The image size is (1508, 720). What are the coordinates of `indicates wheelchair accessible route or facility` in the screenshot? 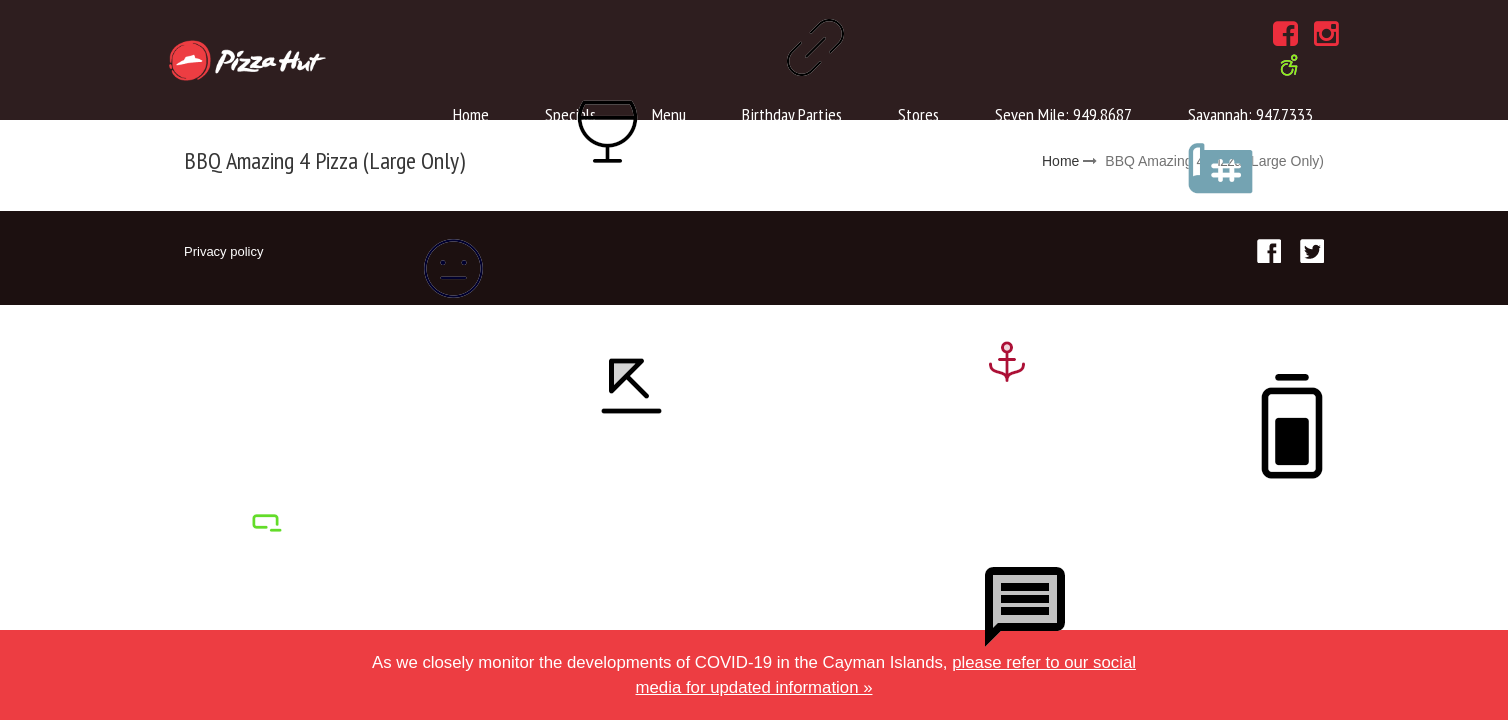 It's located at (1289, 65).